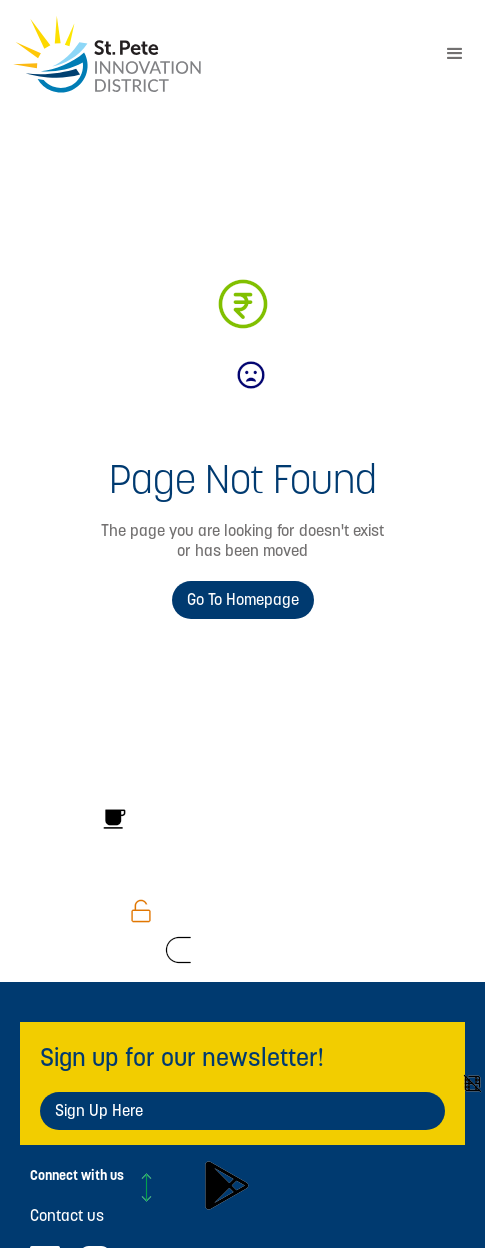 The width and height of the screenshot is (485, 1248). I want to click on indicates a negative reaction or dissatisfied feedback, so click(251, 375).